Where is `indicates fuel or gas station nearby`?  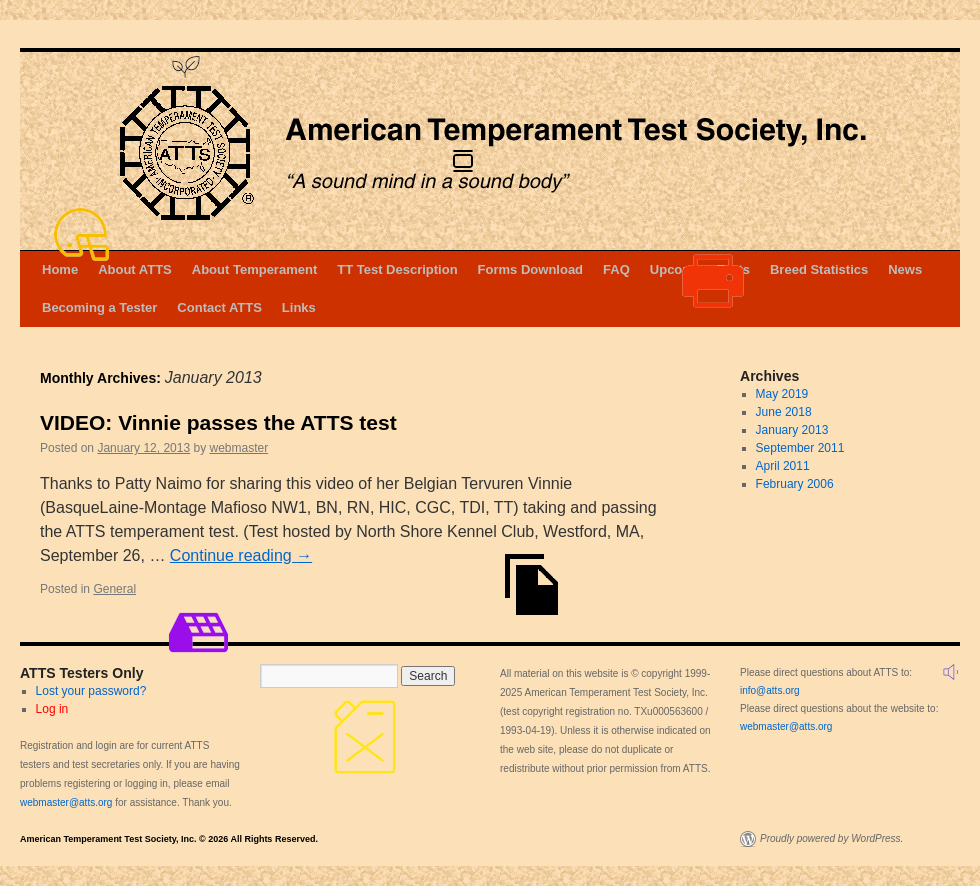 indicates fuel or gas station nearby is located at coordinates (365, 737).